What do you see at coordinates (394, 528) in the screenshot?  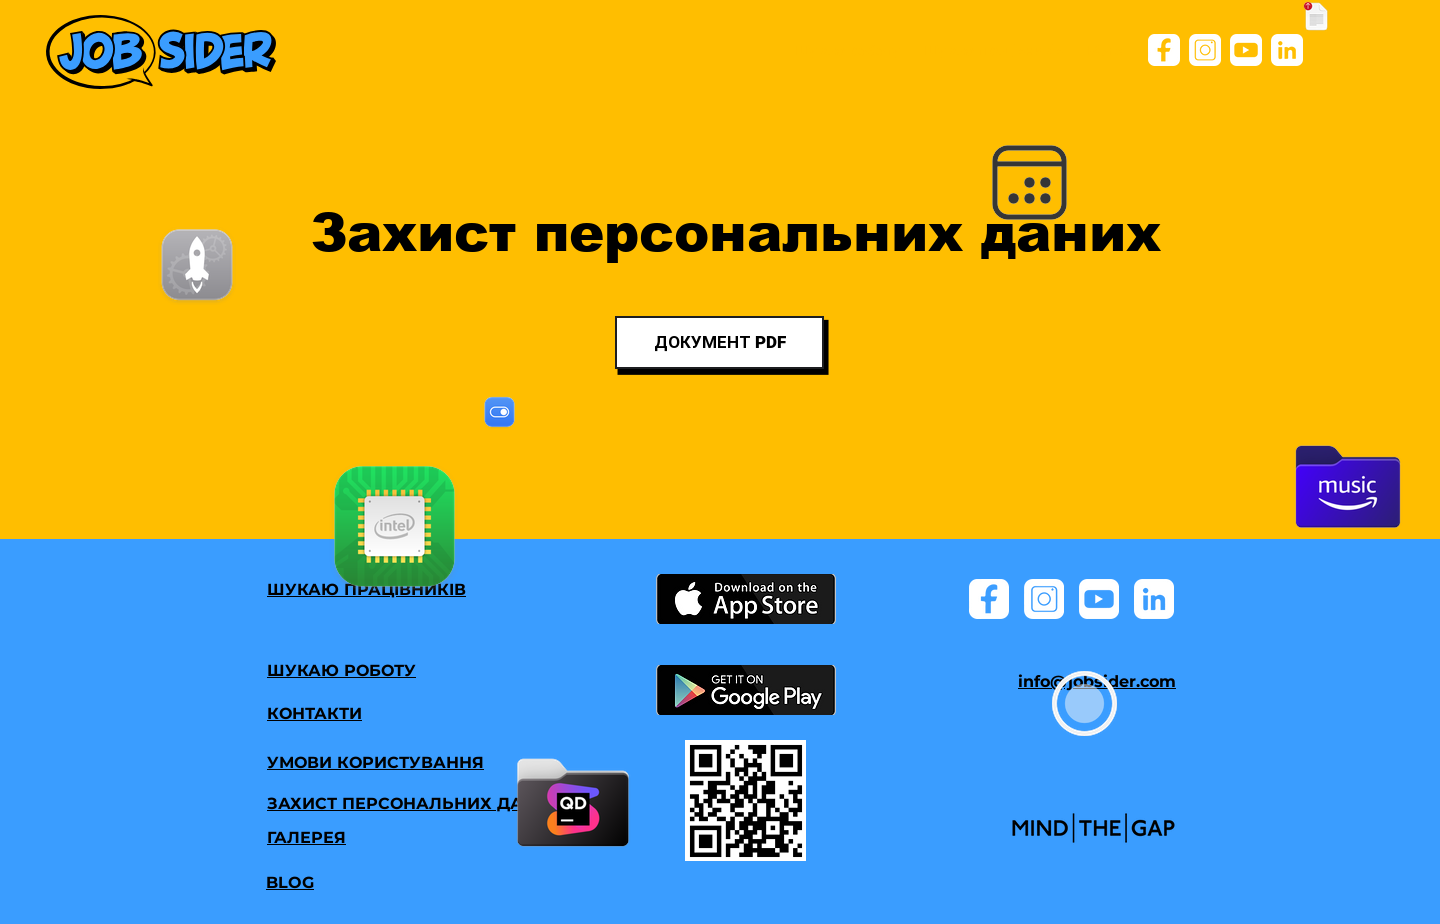 I see `firmware file or system software package` at bounding box center [394, 528].